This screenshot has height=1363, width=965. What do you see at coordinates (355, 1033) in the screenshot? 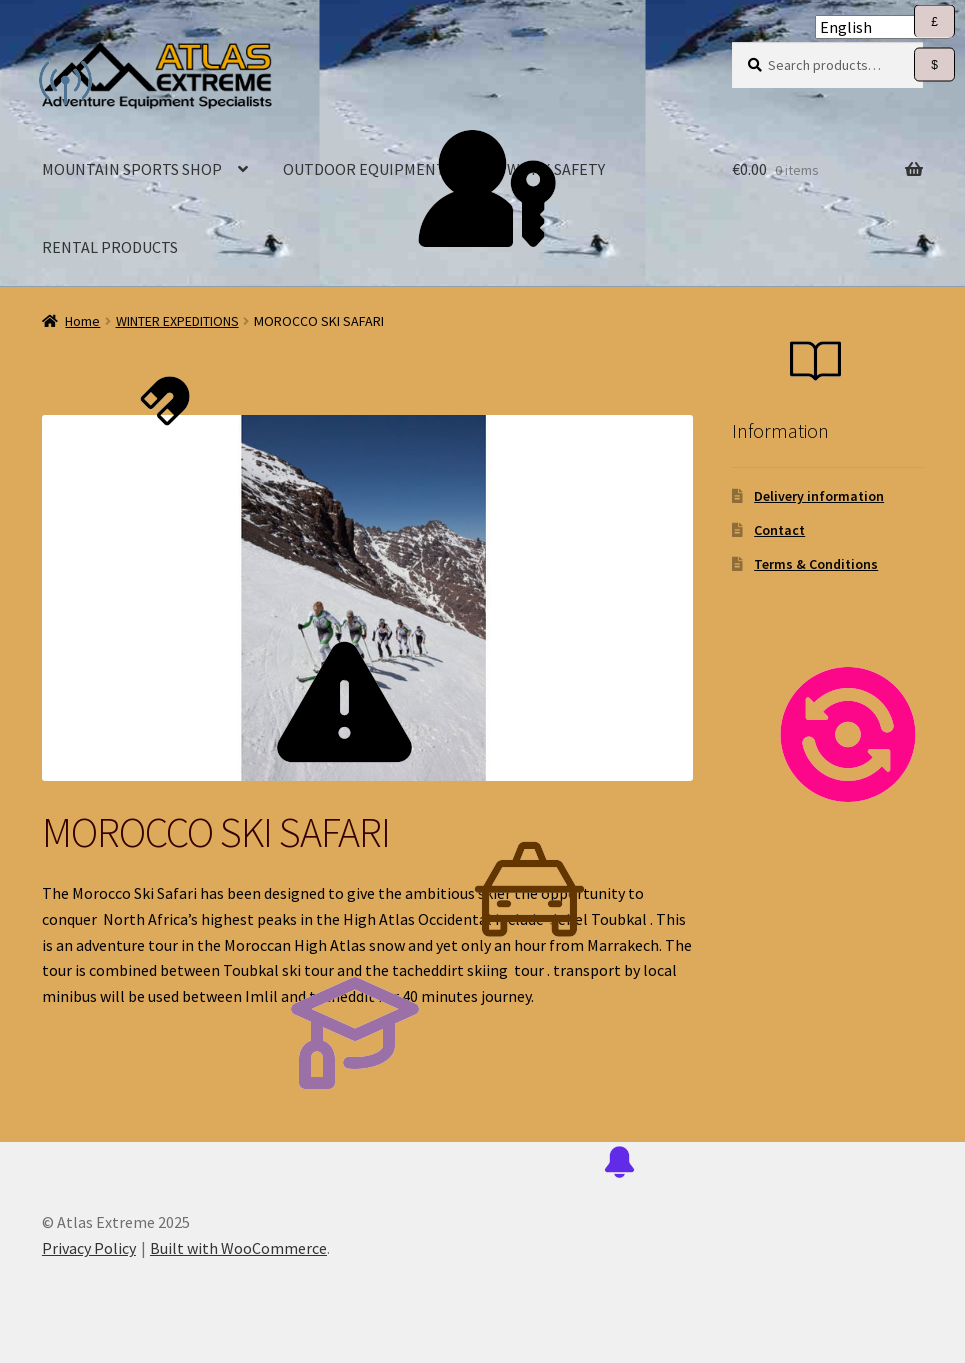
I see `access learning or education resources` at bounding box center [355, 1033].